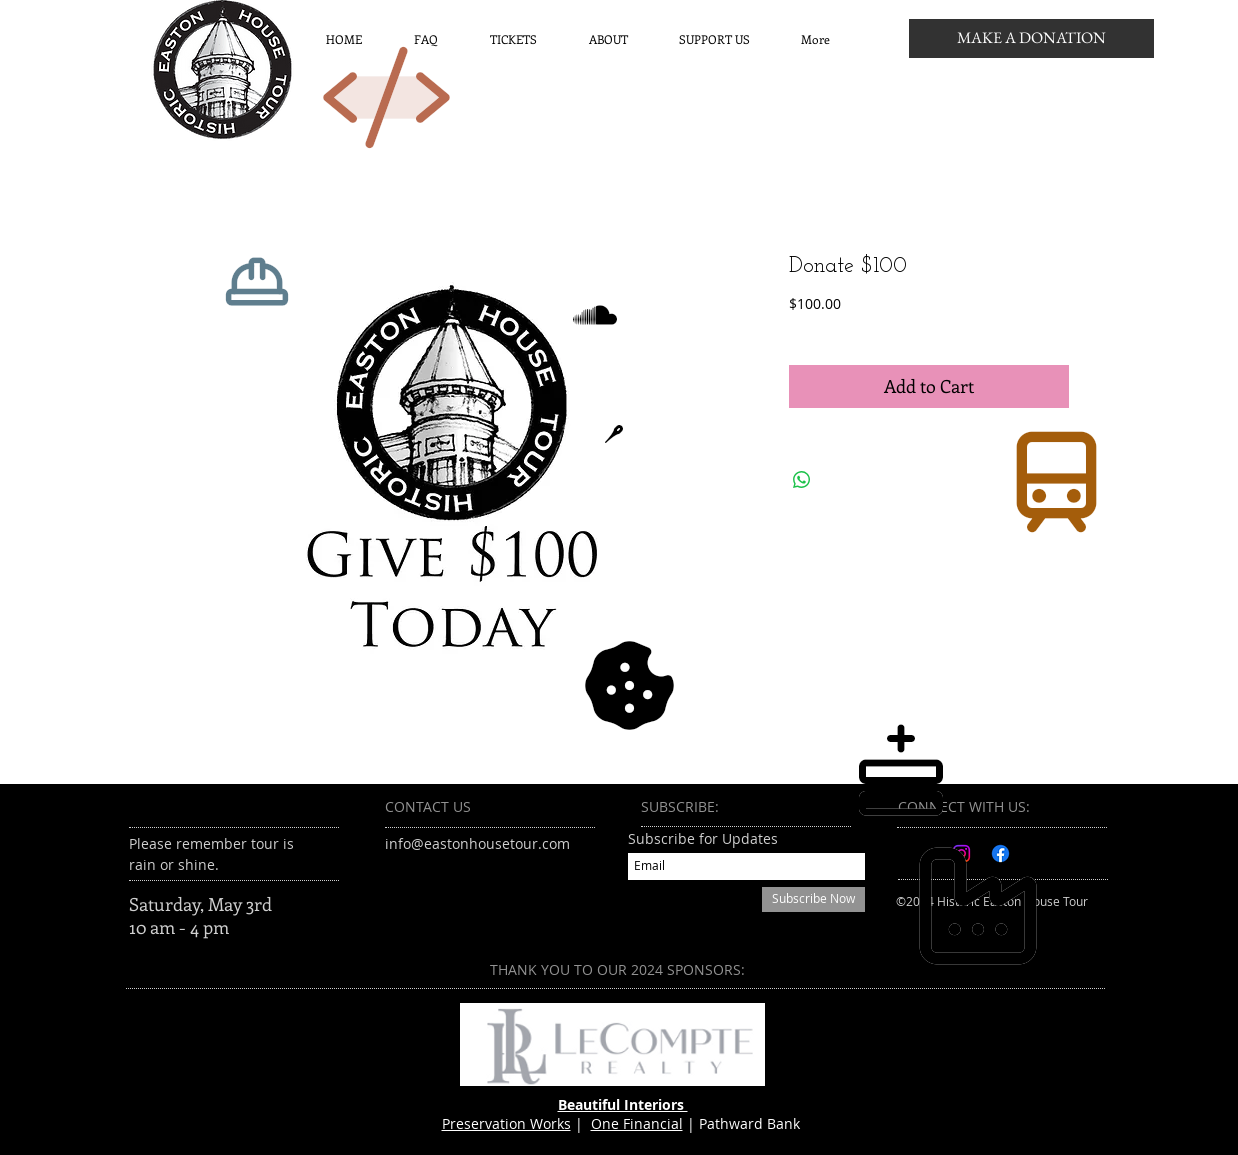 This screenshot has width=1238, height=1155. Describe the element at coordinates (595, 315) in the screenshot. I see `open SoundCloud app` at that location.